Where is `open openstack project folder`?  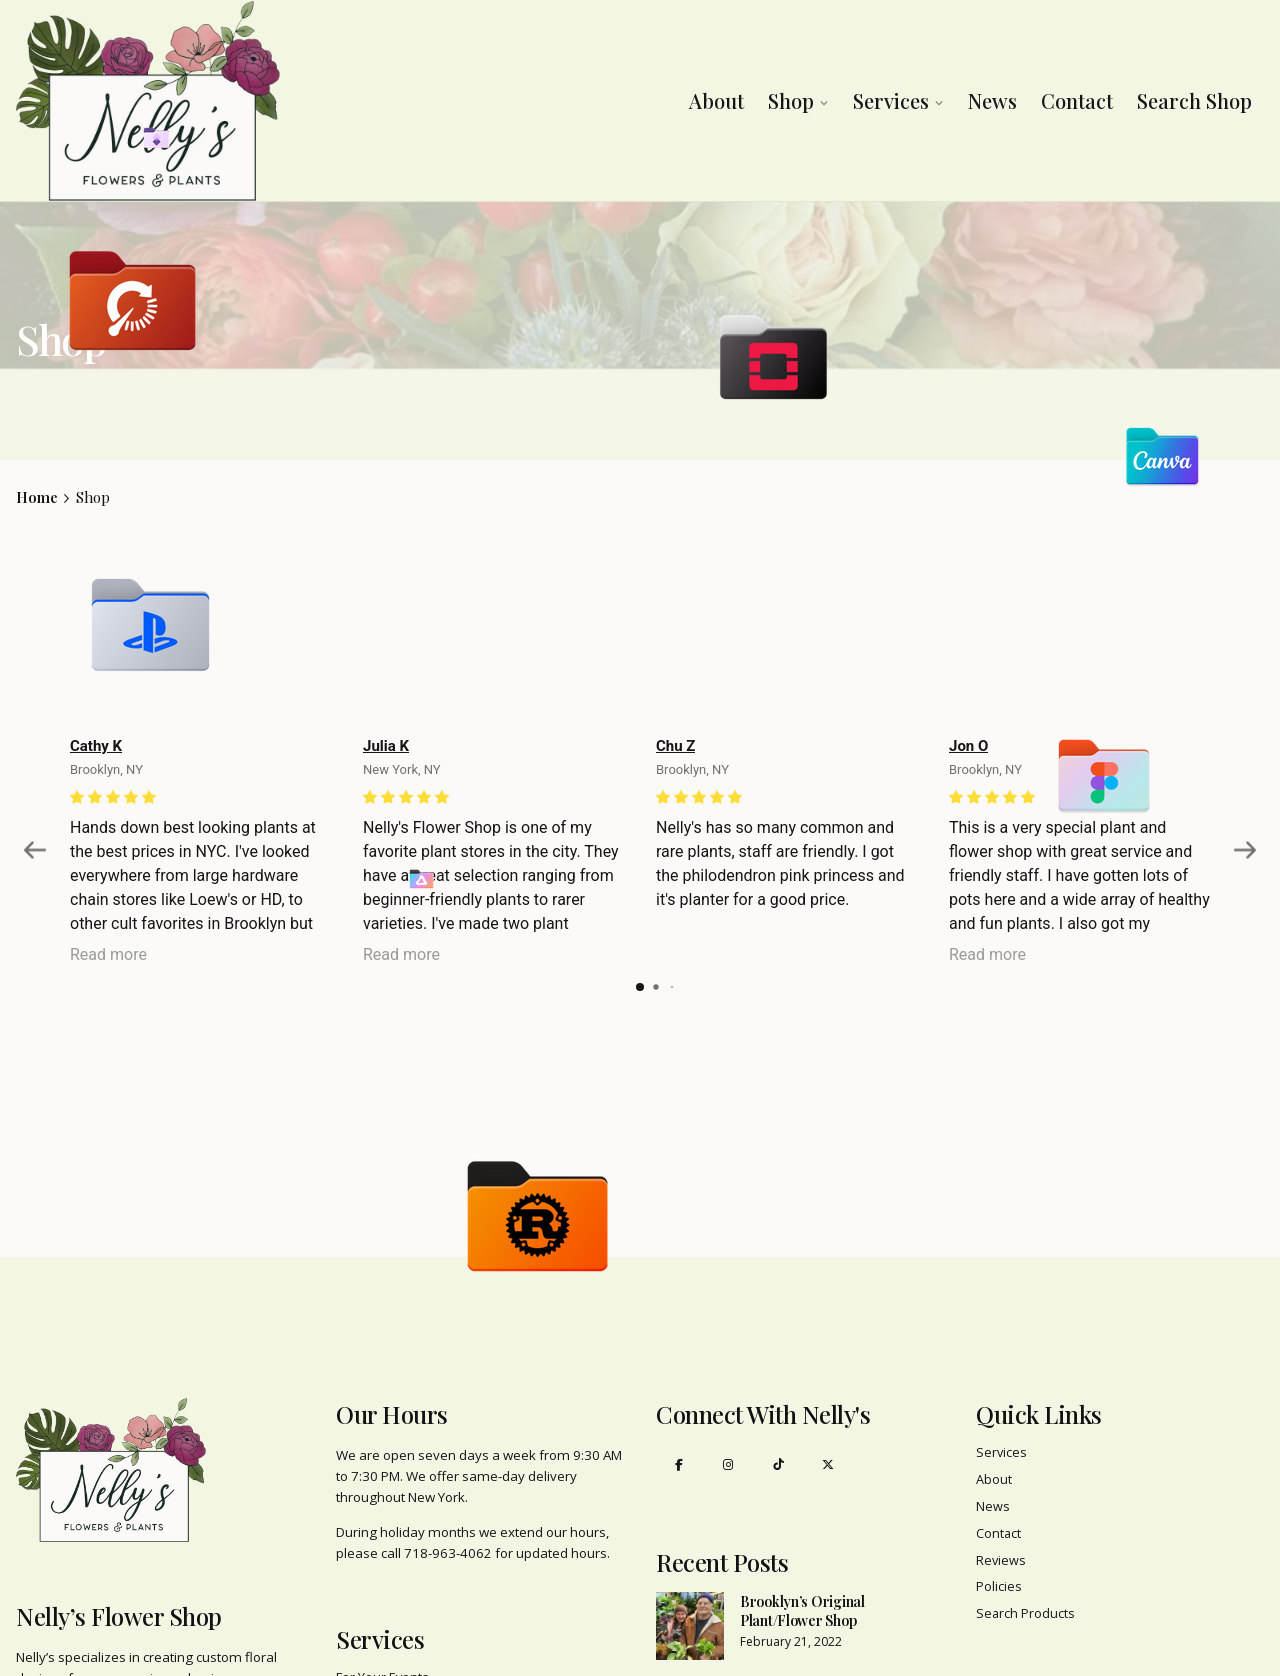 open openstack project folder is located at coordinates (773, 360).